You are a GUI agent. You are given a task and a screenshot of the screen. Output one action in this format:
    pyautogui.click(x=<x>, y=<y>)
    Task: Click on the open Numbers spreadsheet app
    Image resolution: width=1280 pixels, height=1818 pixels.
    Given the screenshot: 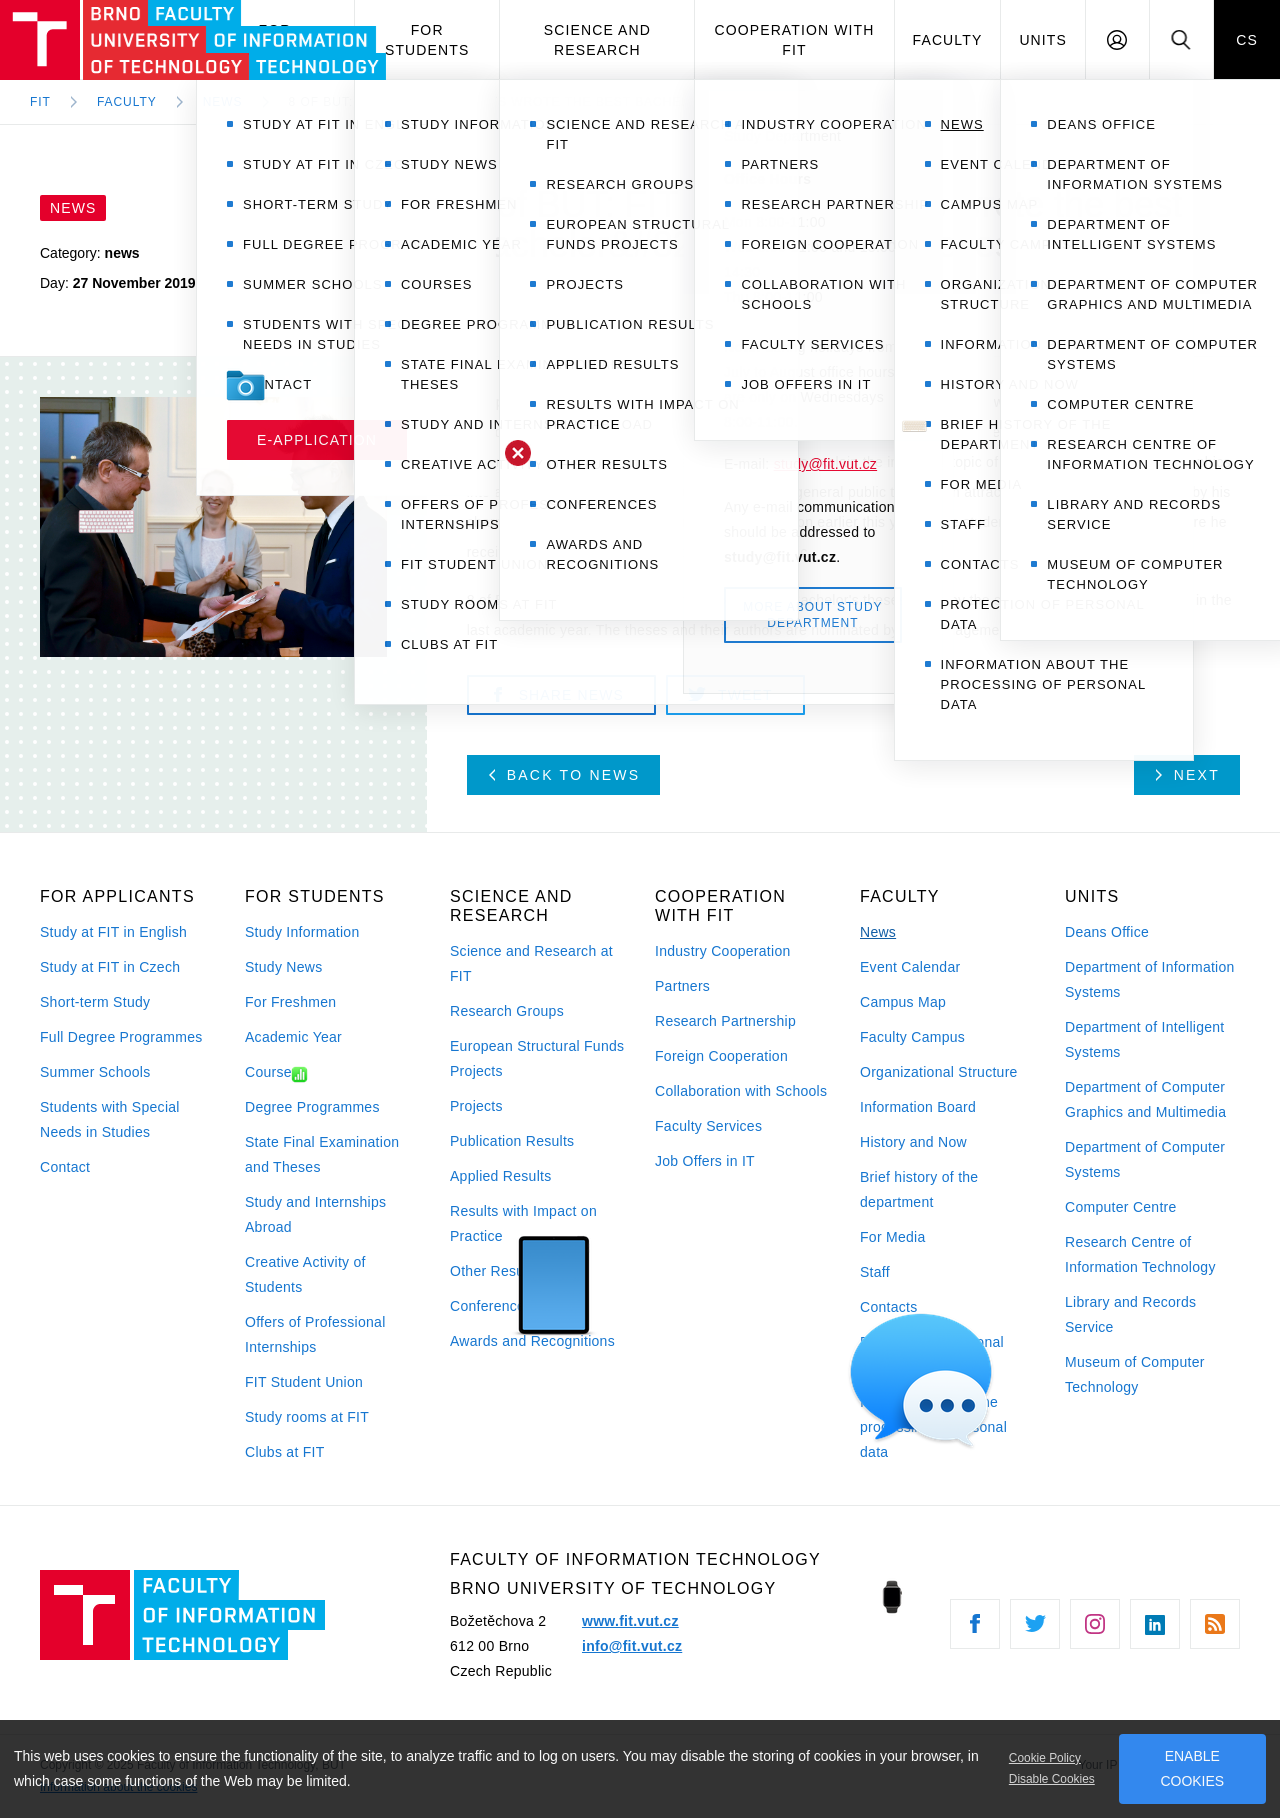 What is the action you would take?
    pyautogui.click(x=299, y=1074)
    